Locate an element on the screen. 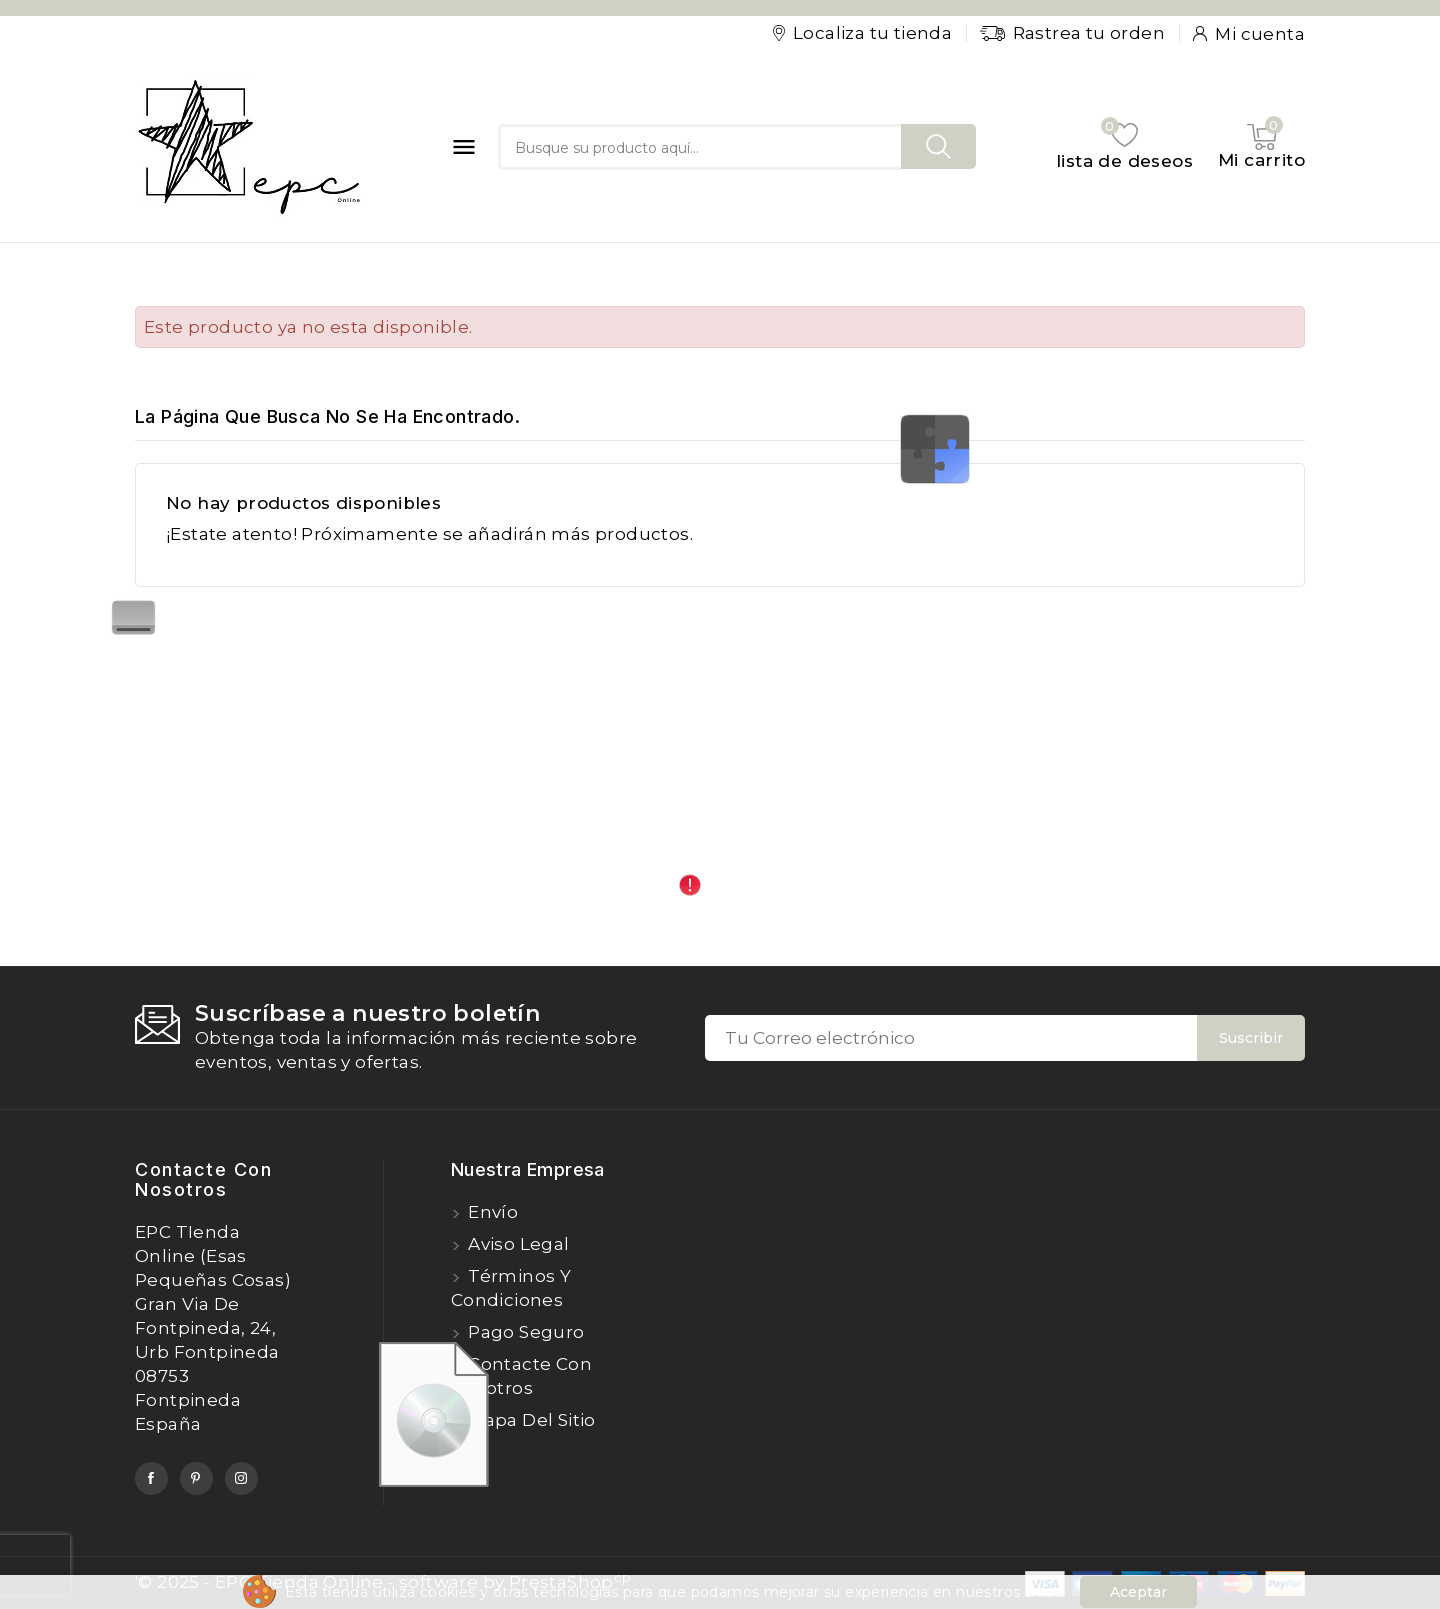 The width and height of the screenshot is (1440, 1609). indicates a warning or caution message is located at coordinates (690, 885).